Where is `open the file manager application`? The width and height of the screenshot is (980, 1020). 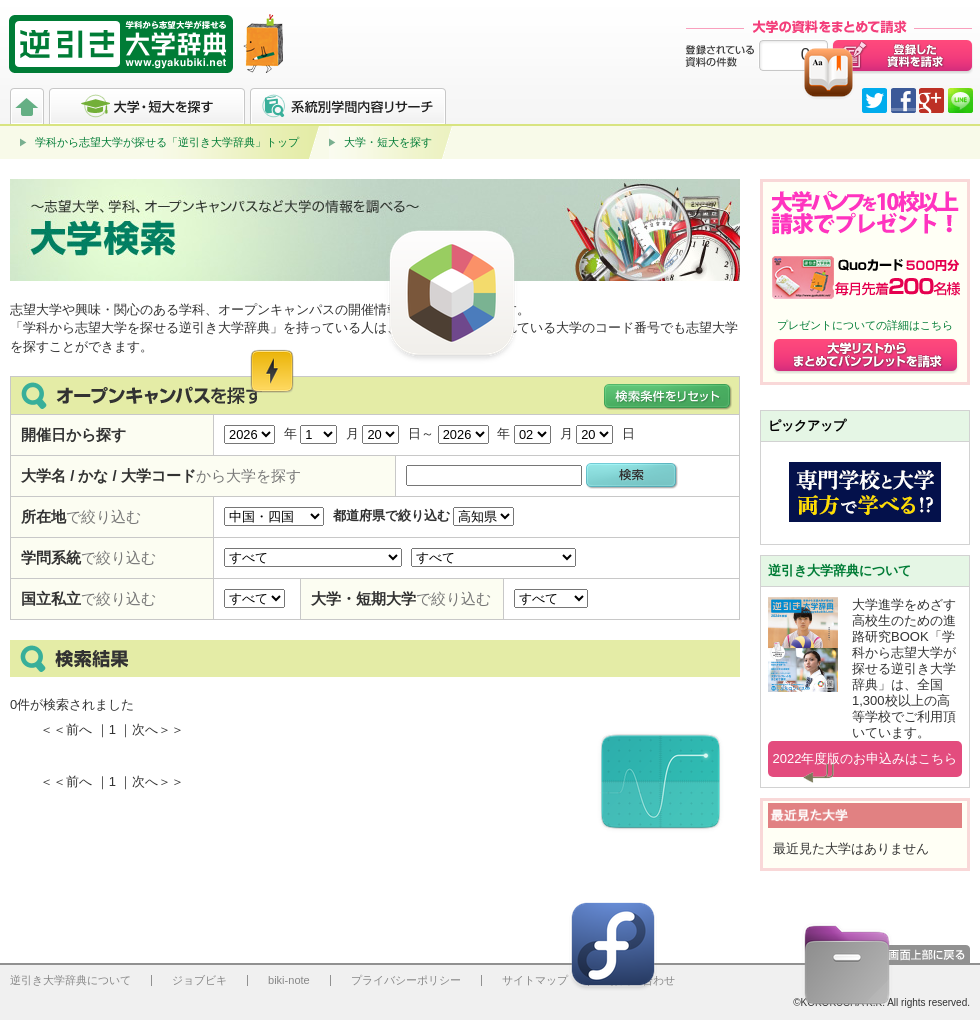 open the file manager application is located at coordinates (847, 965).